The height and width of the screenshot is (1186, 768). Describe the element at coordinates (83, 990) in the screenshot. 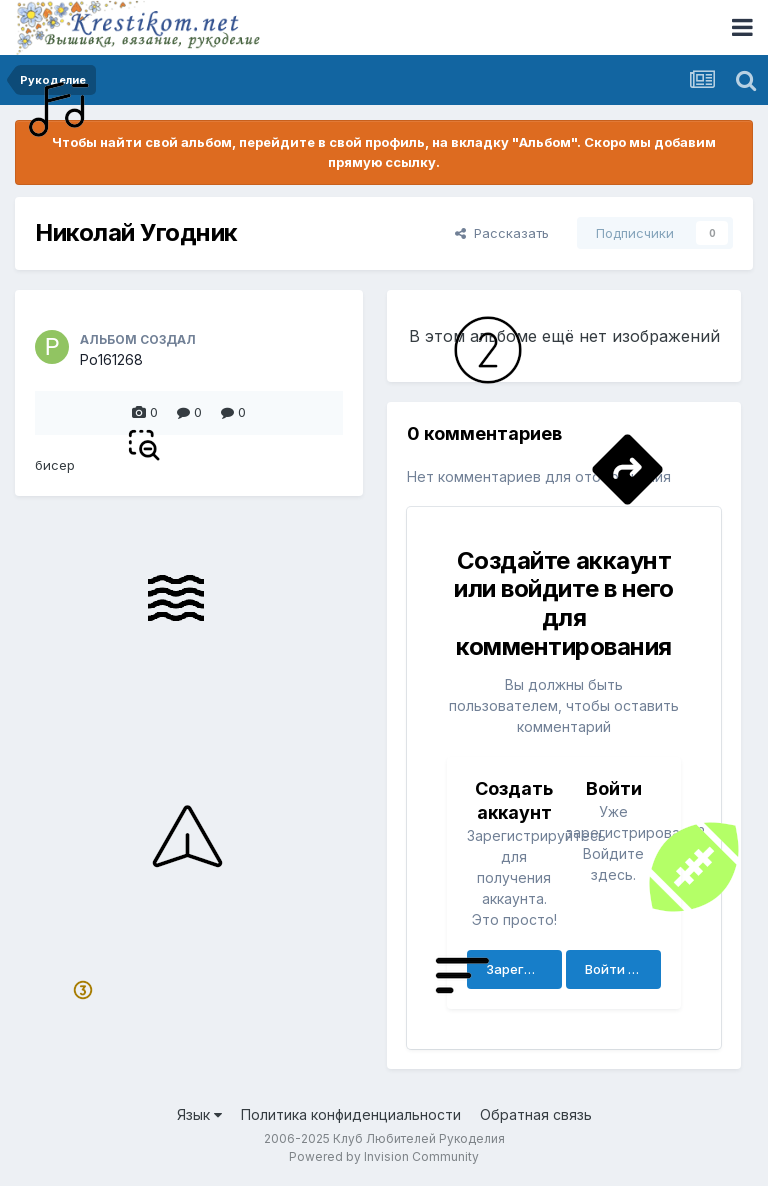

I see `indicates step three in a multi-step process` at that location.